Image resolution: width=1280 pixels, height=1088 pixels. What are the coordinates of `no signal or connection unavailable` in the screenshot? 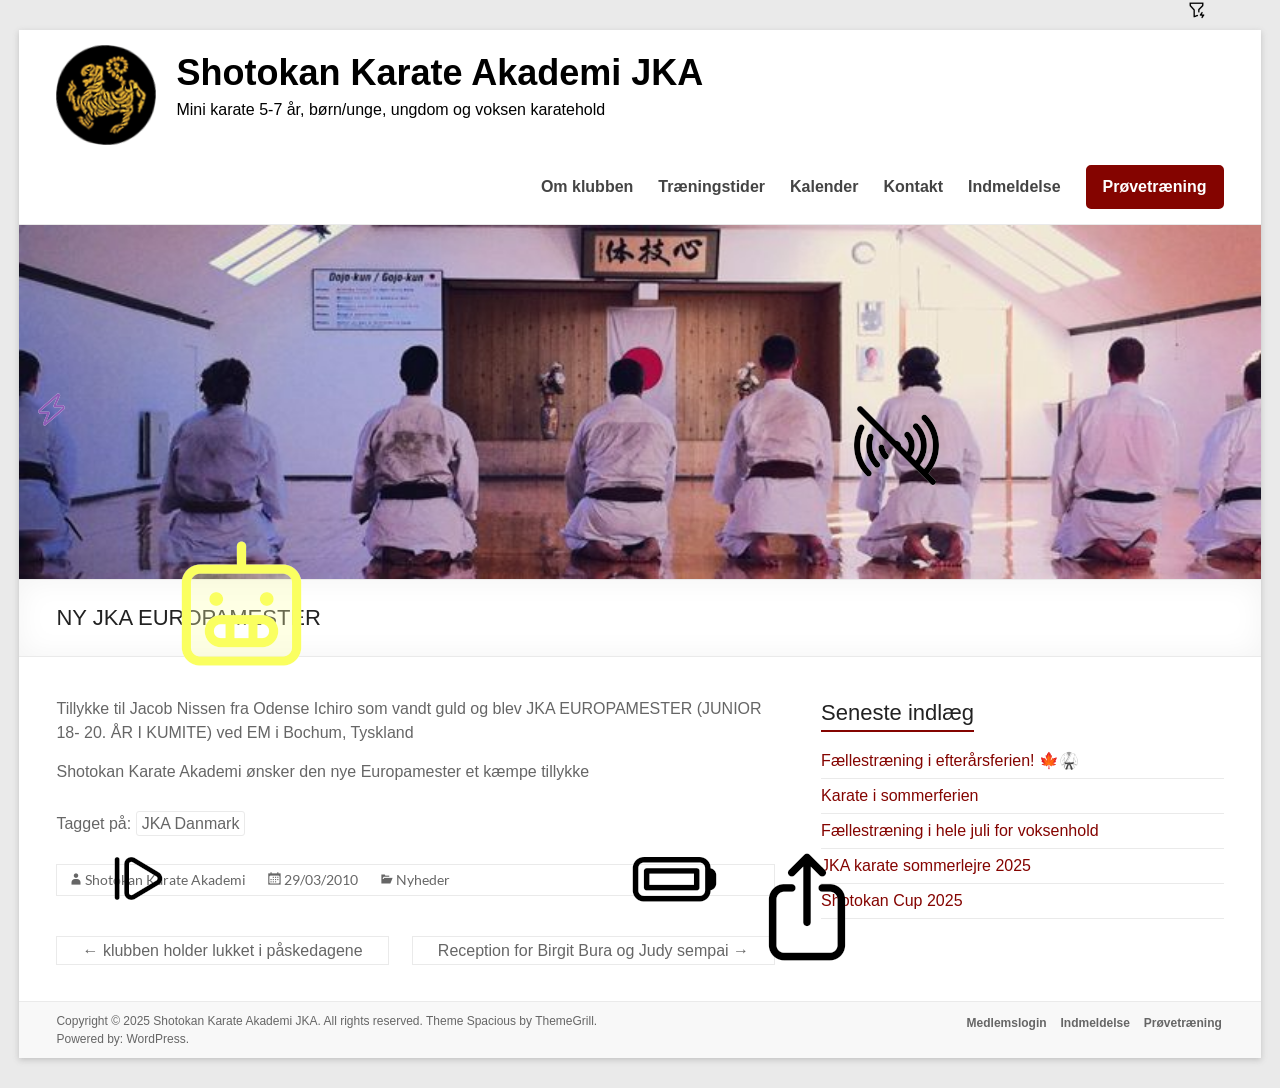 It's located at (896, 445).